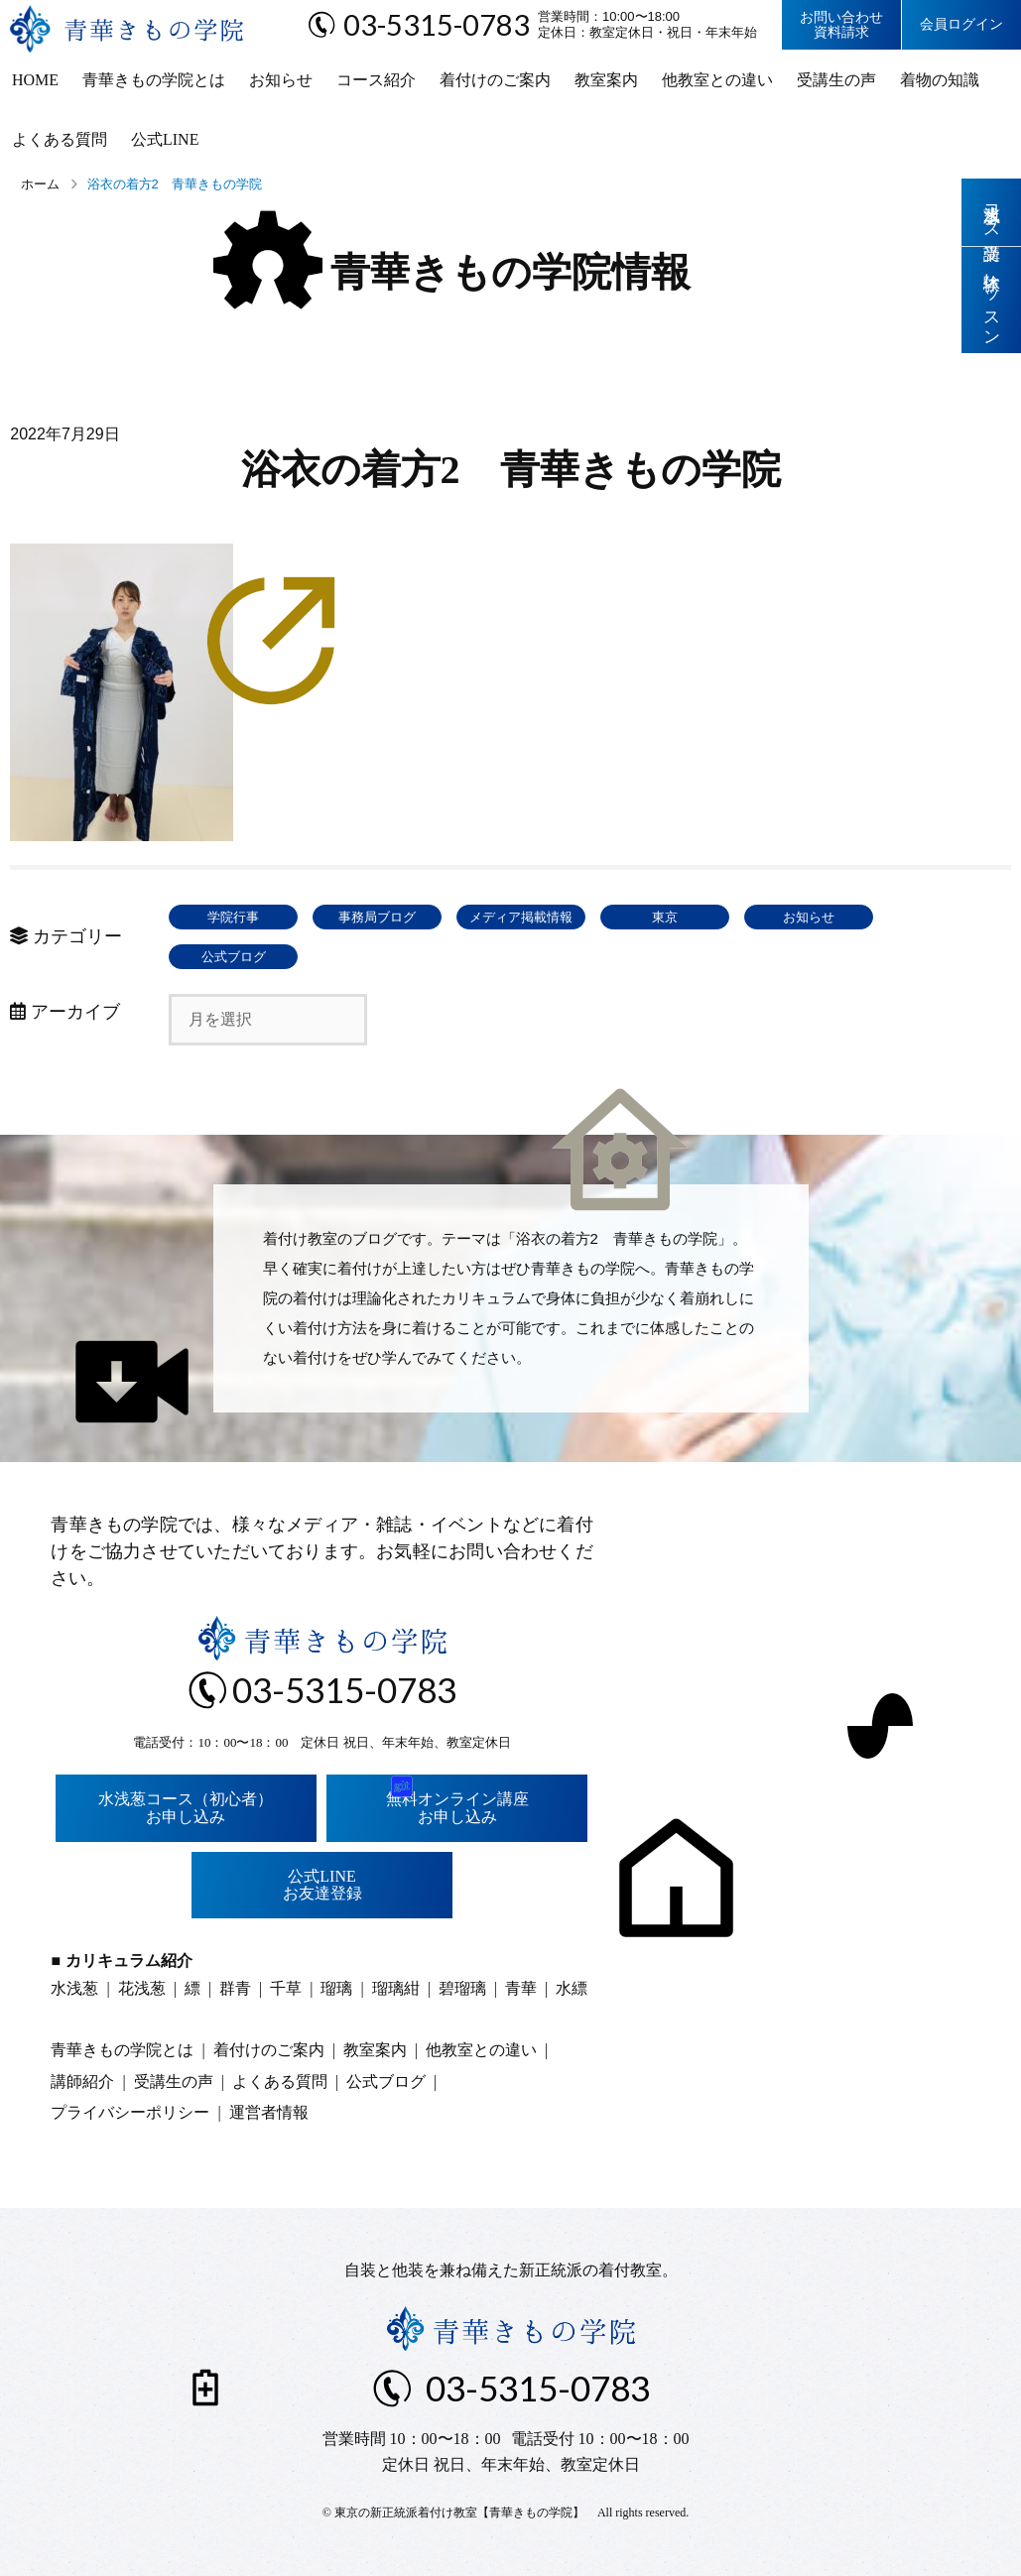 The width and height of the screenshot is (1021, 2576). What do you see at coordinates (205, 2388) in the screenshot?
I see `enable battery saver mode` at bounding box center [205, 2388].